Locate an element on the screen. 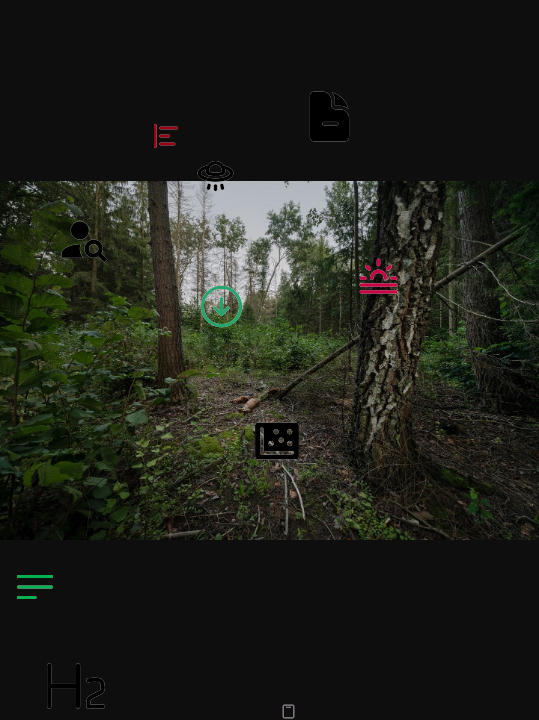 Image resolution: width=539 pixels, height=720 pixels. format text as heading level 2 is located at coordinates (76, 686).